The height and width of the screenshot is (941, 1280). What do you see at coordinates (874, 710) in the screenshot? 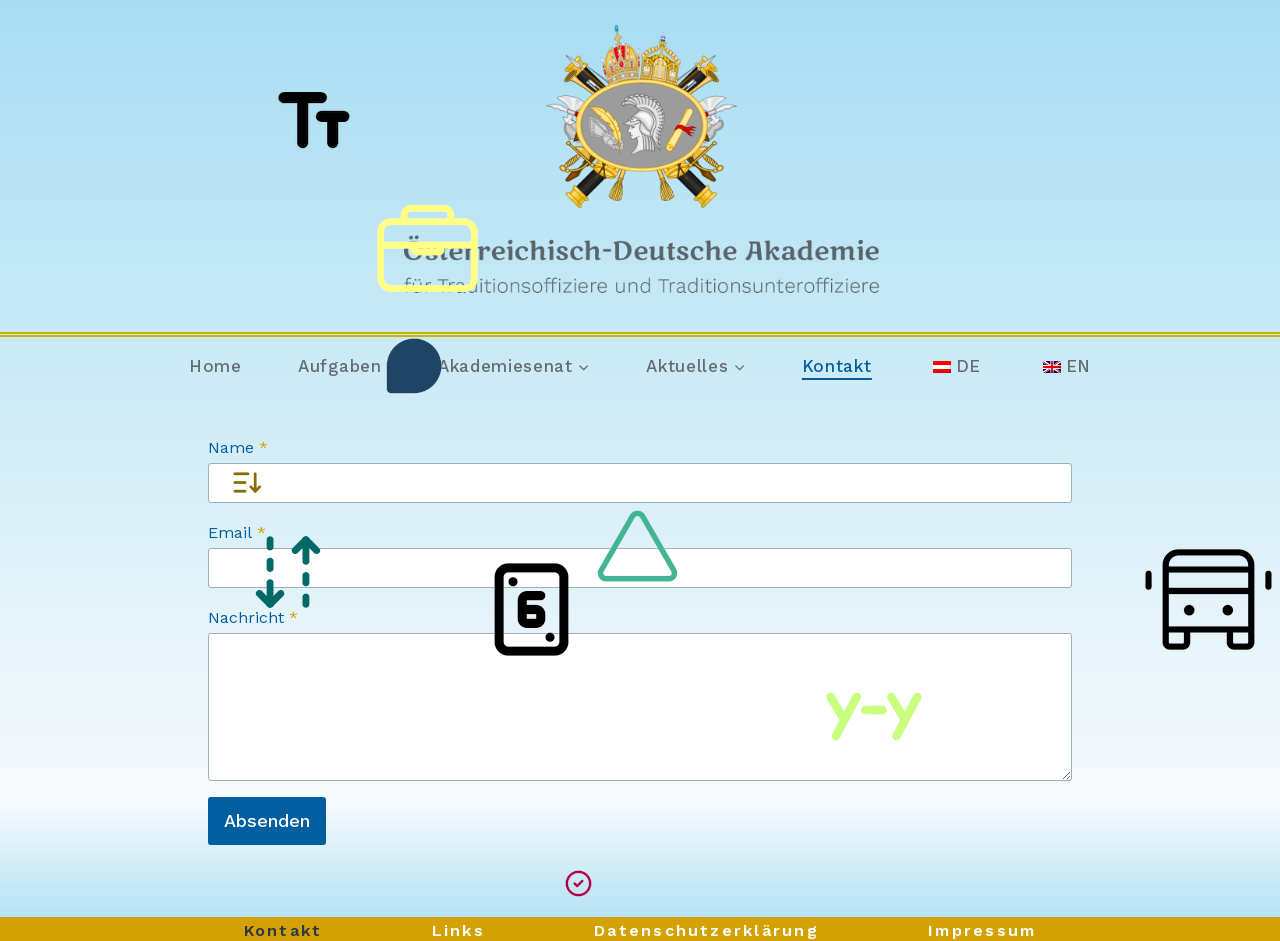
I see `represents a mathematical subtraction operation (y minus y)` at bounding box center [874, 710].